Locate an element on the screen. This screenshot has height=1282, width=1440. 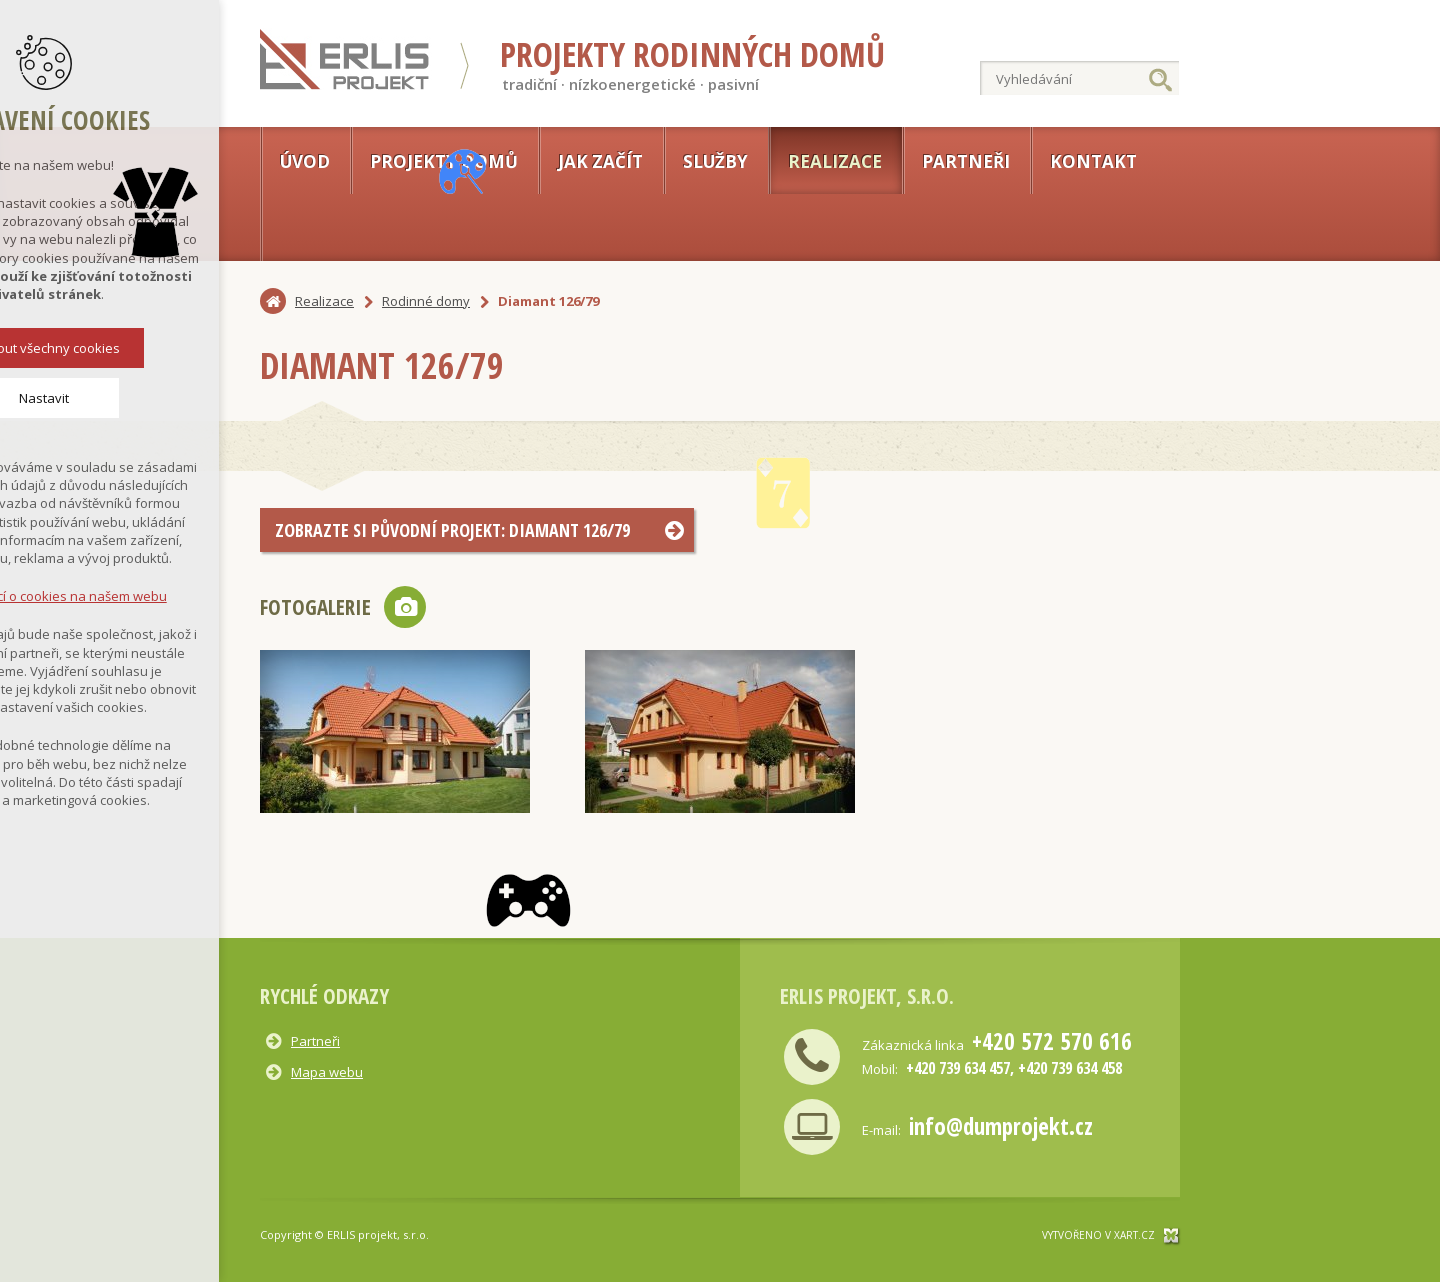
open gaming or play games section is located at coordinates (528, 900).